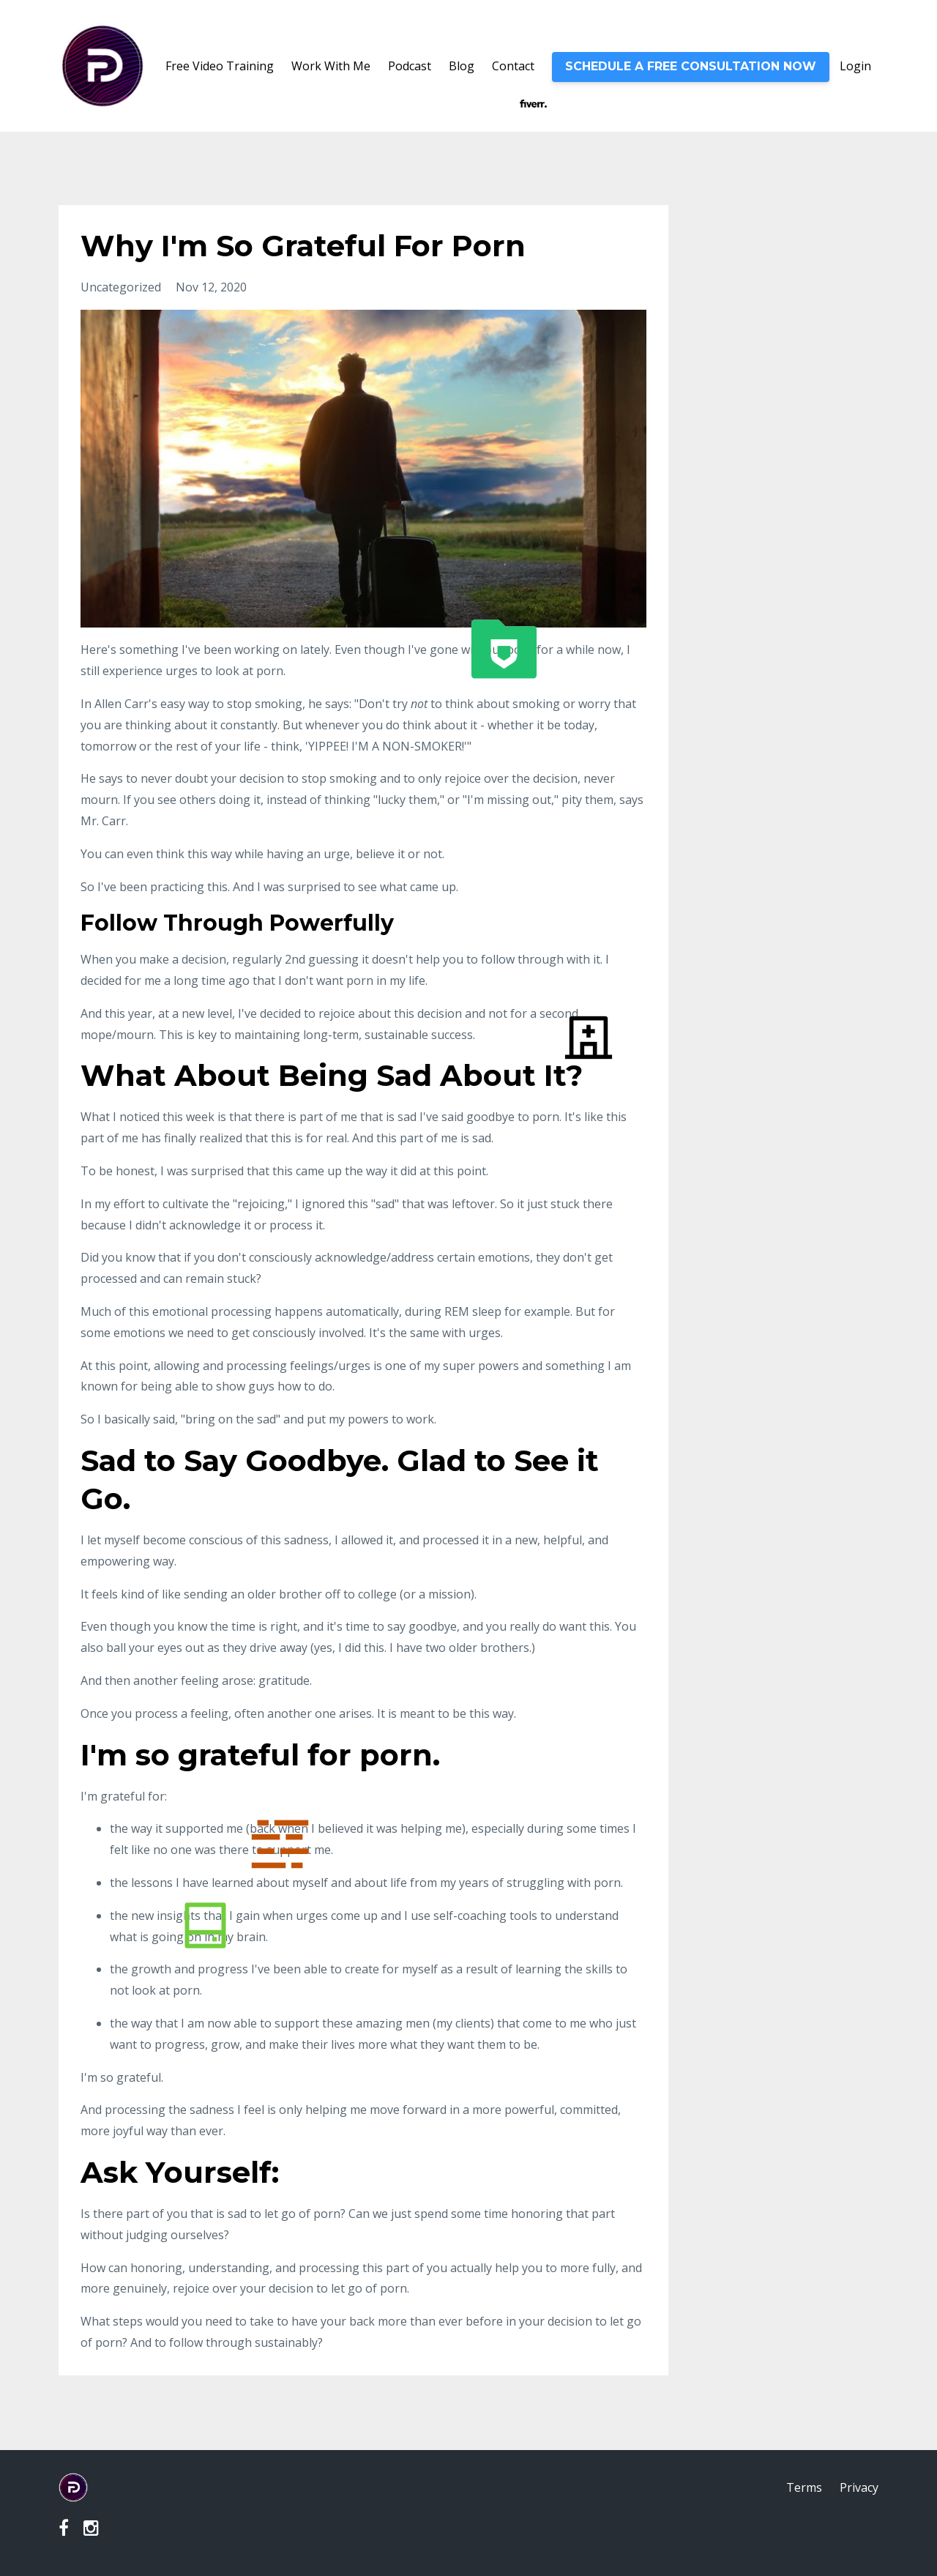  I want to click on open the Fiverr app, so click(533, 103).